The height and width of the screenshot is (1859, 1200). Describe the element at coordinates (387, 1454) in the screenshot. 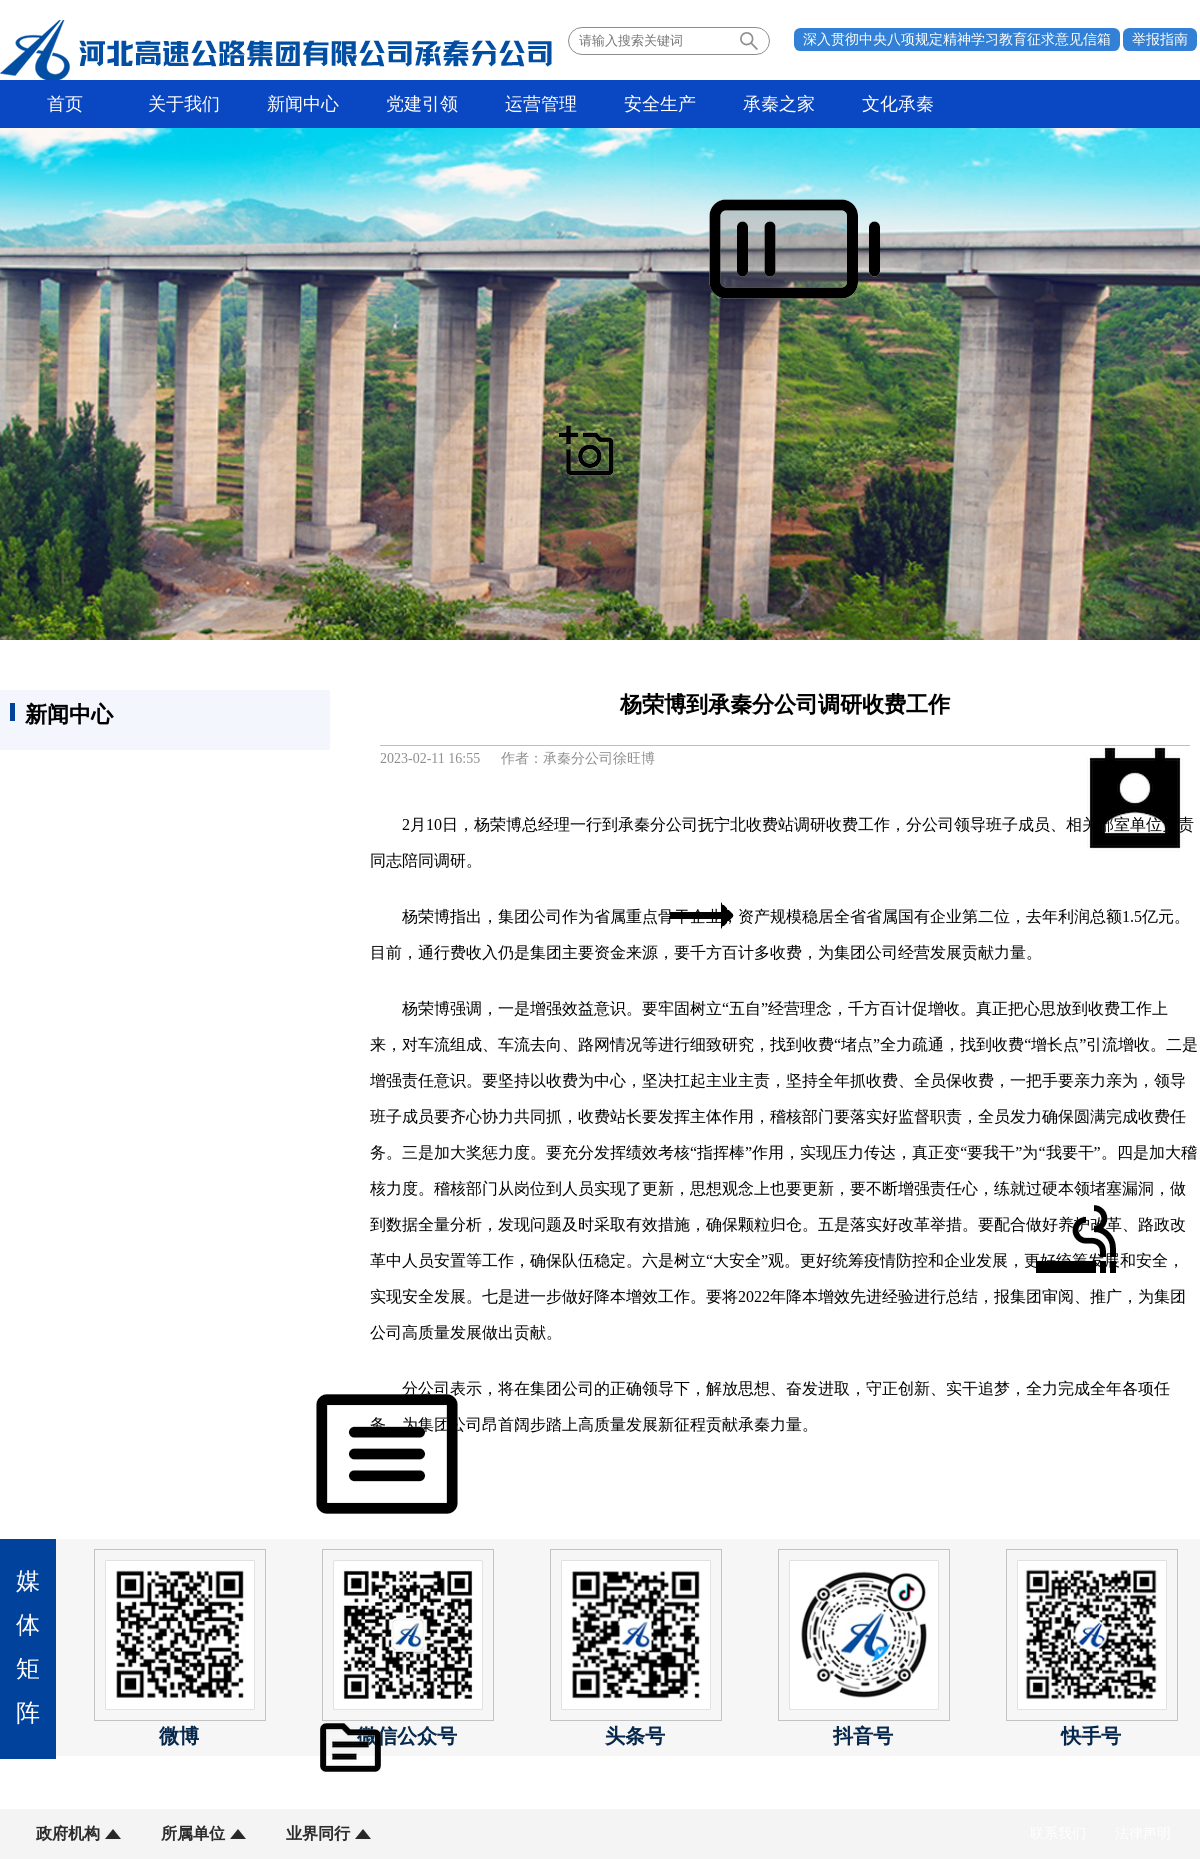

I see `view article or document` at that location.